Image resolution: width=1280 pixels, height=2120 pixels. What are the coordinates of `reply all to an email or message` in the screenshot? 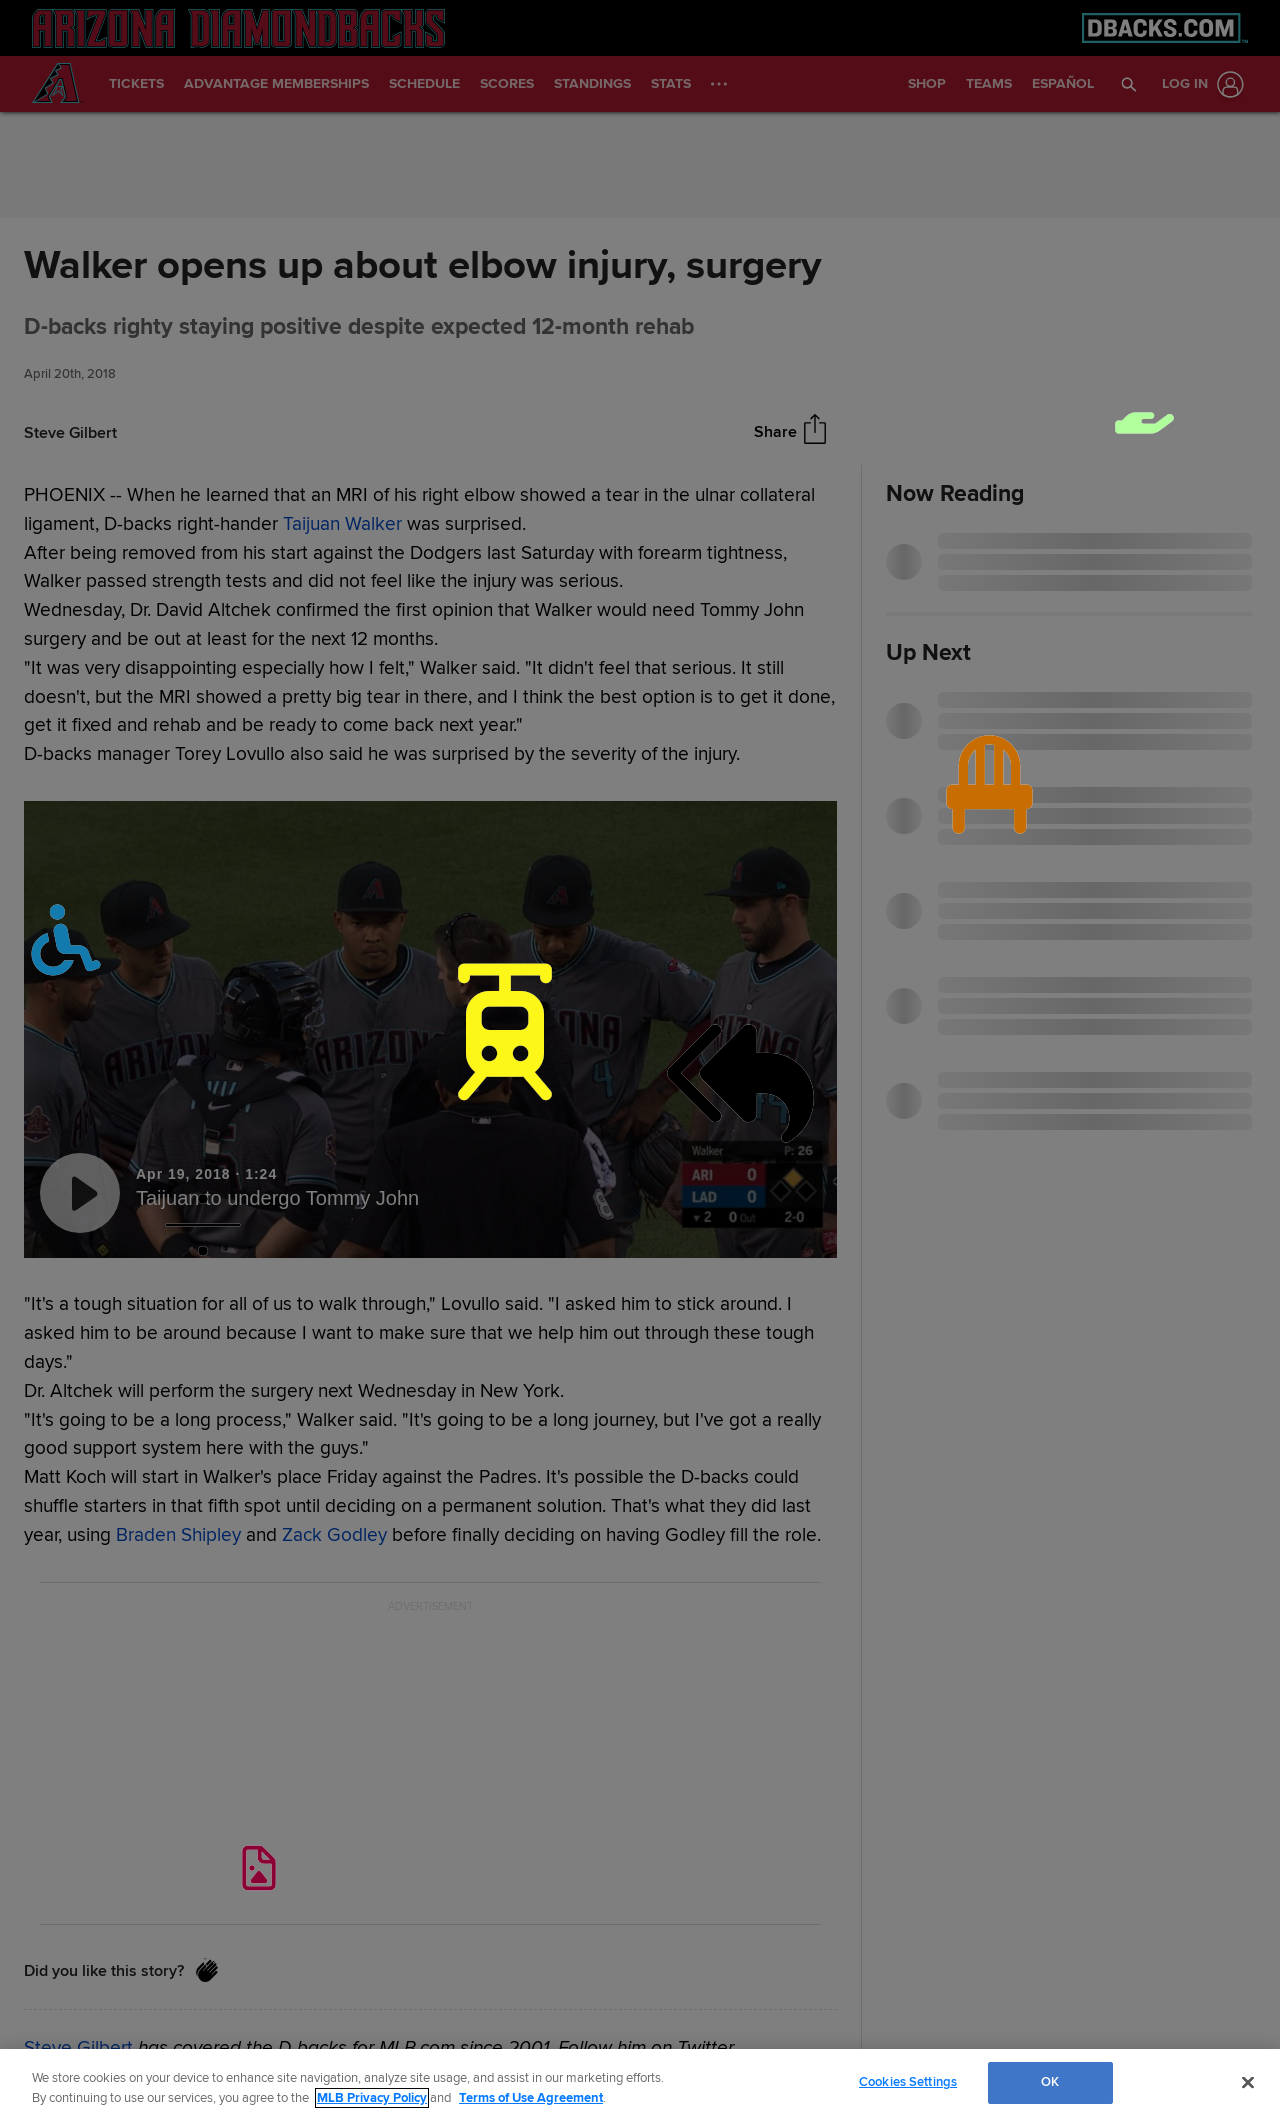 It's located at (740, 1085).